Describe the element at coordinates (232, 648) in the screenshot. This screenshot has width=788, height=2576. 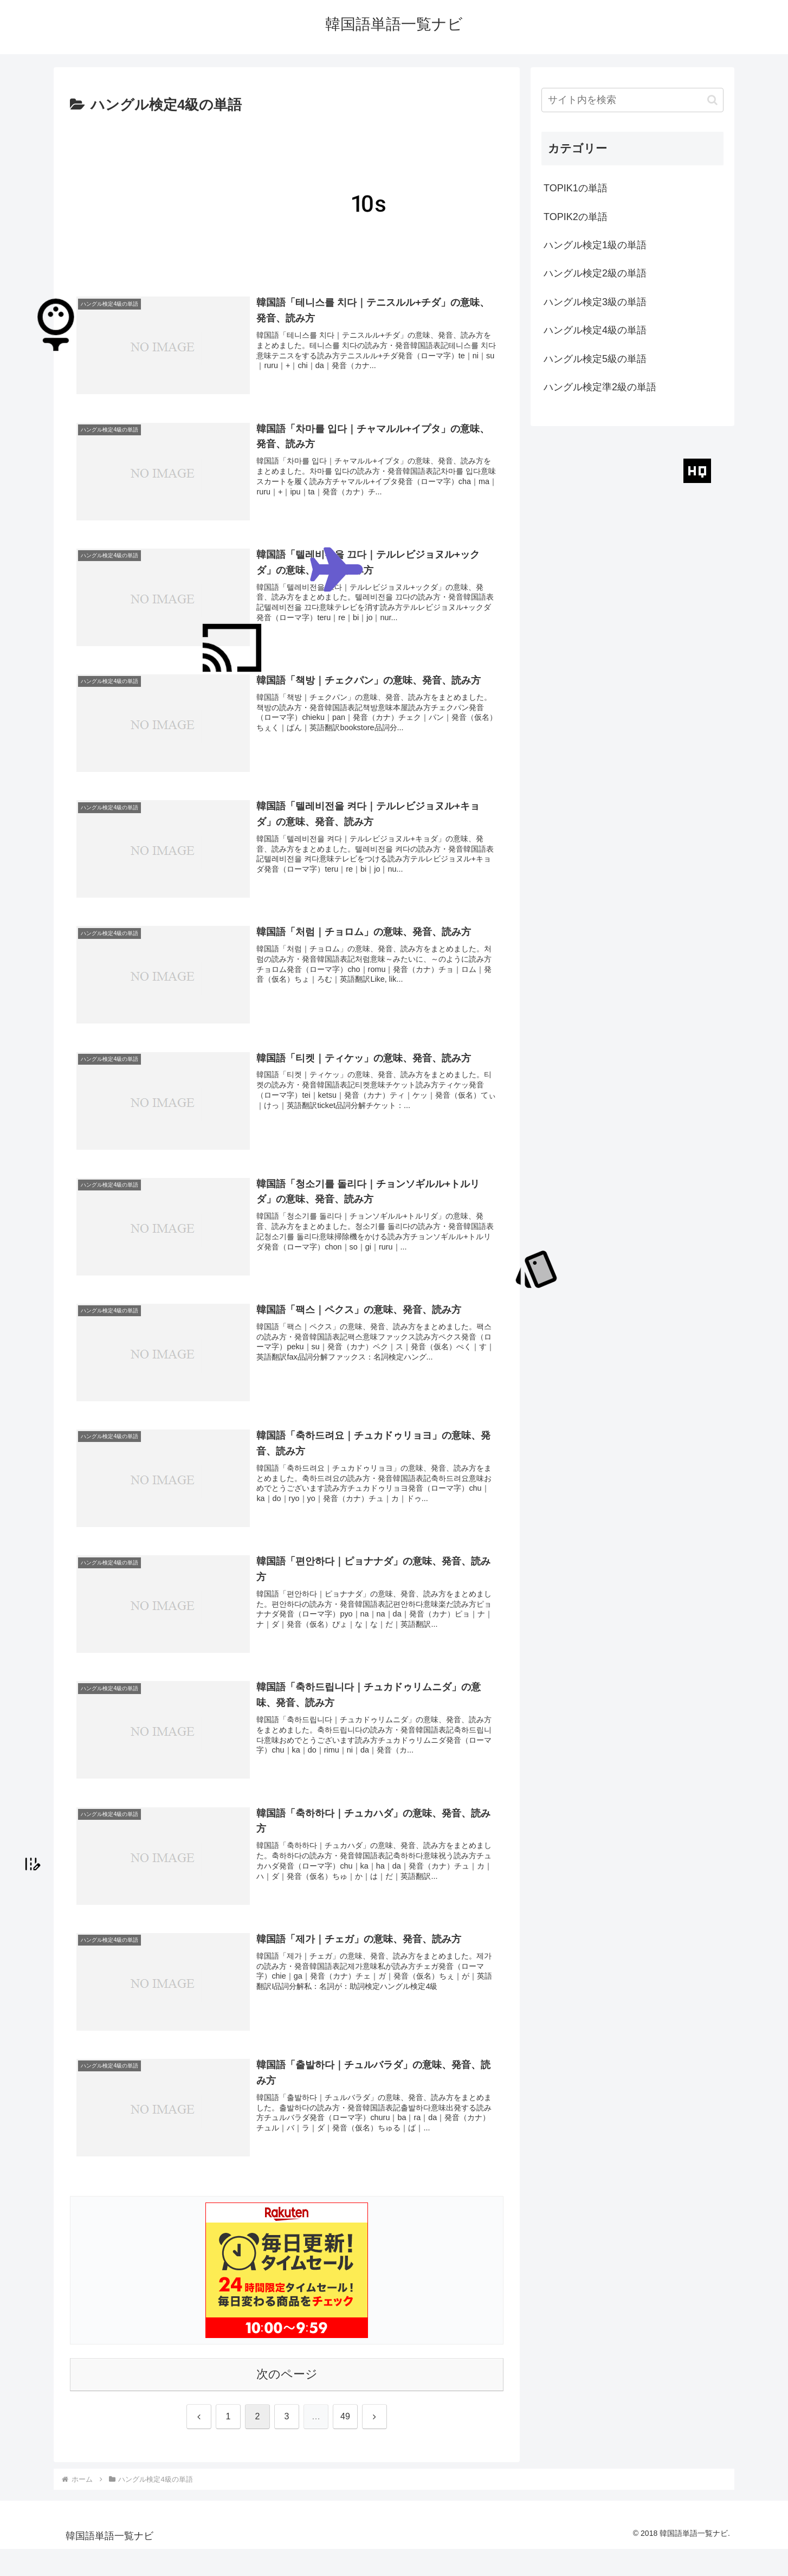
I see `cast to a nearby device` at that location.